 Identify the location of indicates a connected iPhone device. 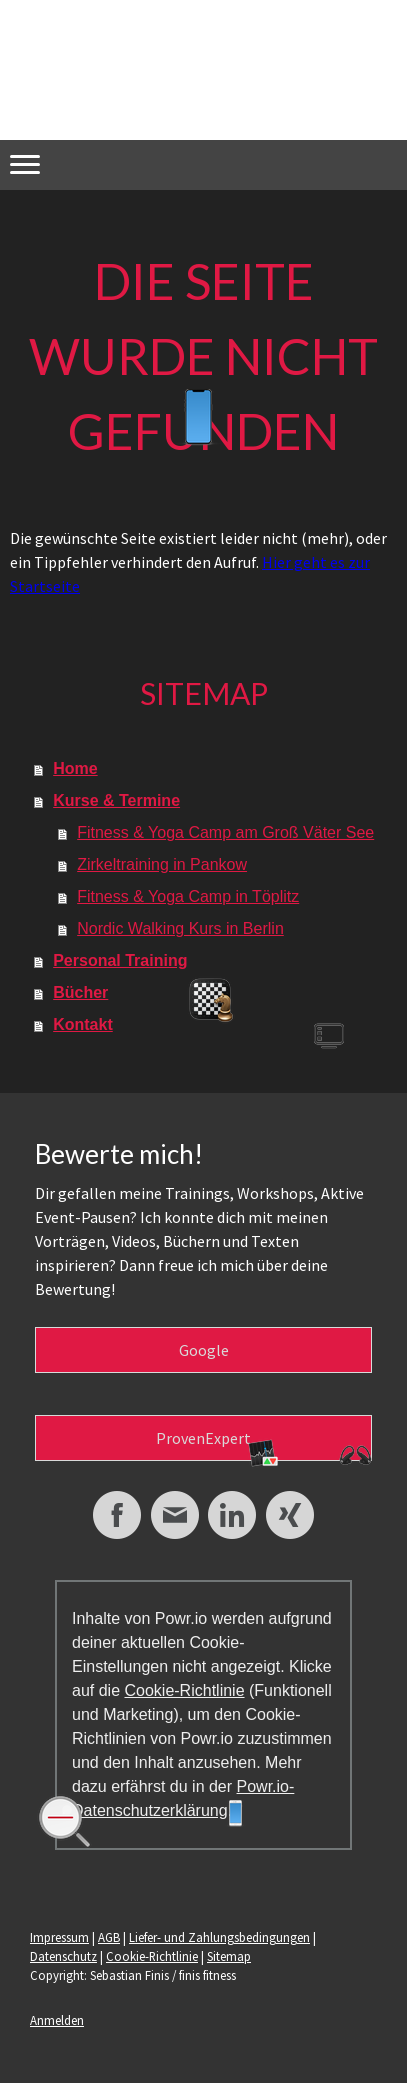
(198, 417).